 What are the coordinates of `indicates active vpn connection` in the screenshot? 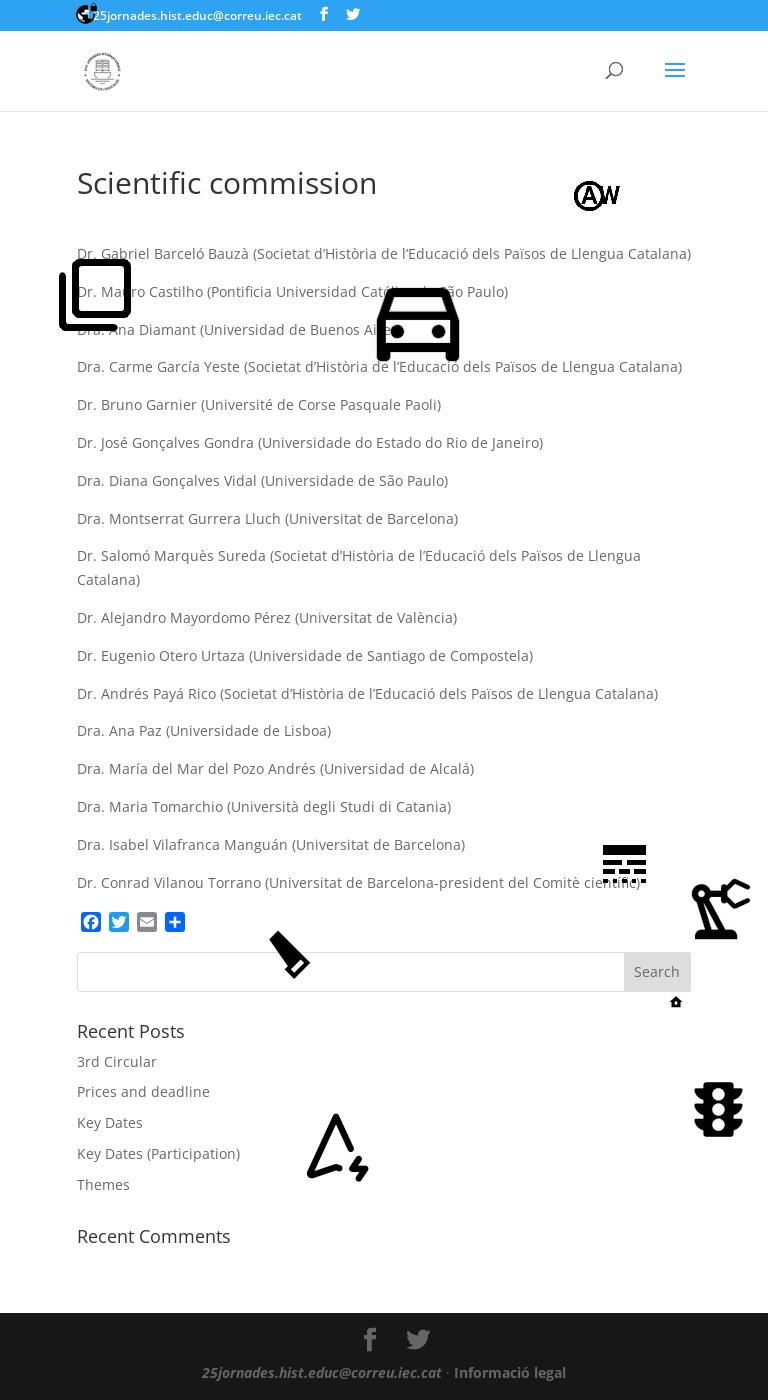 It's located at (86, 13).